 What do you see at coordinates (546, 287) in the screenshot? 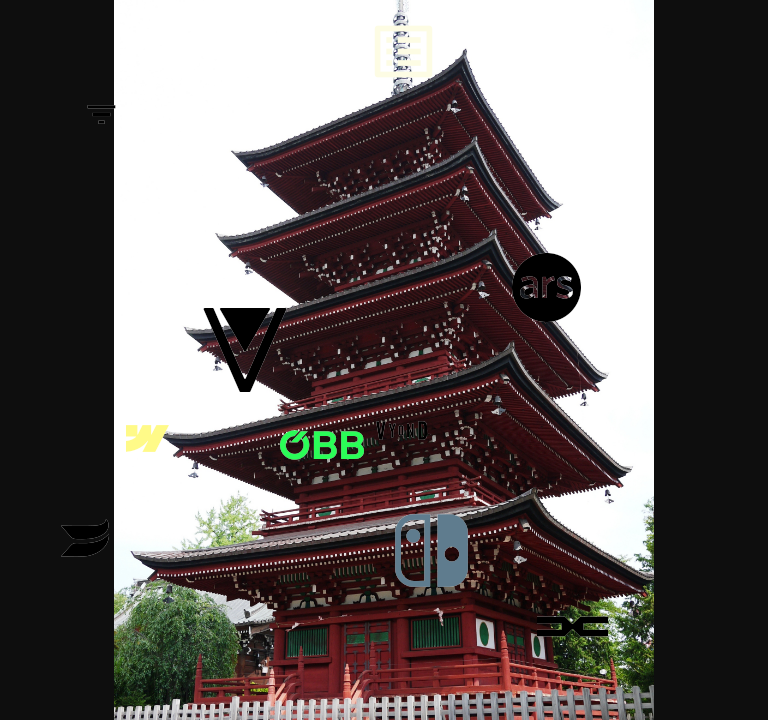
I see `visit ars technica website` at bounding box center [546, 287].